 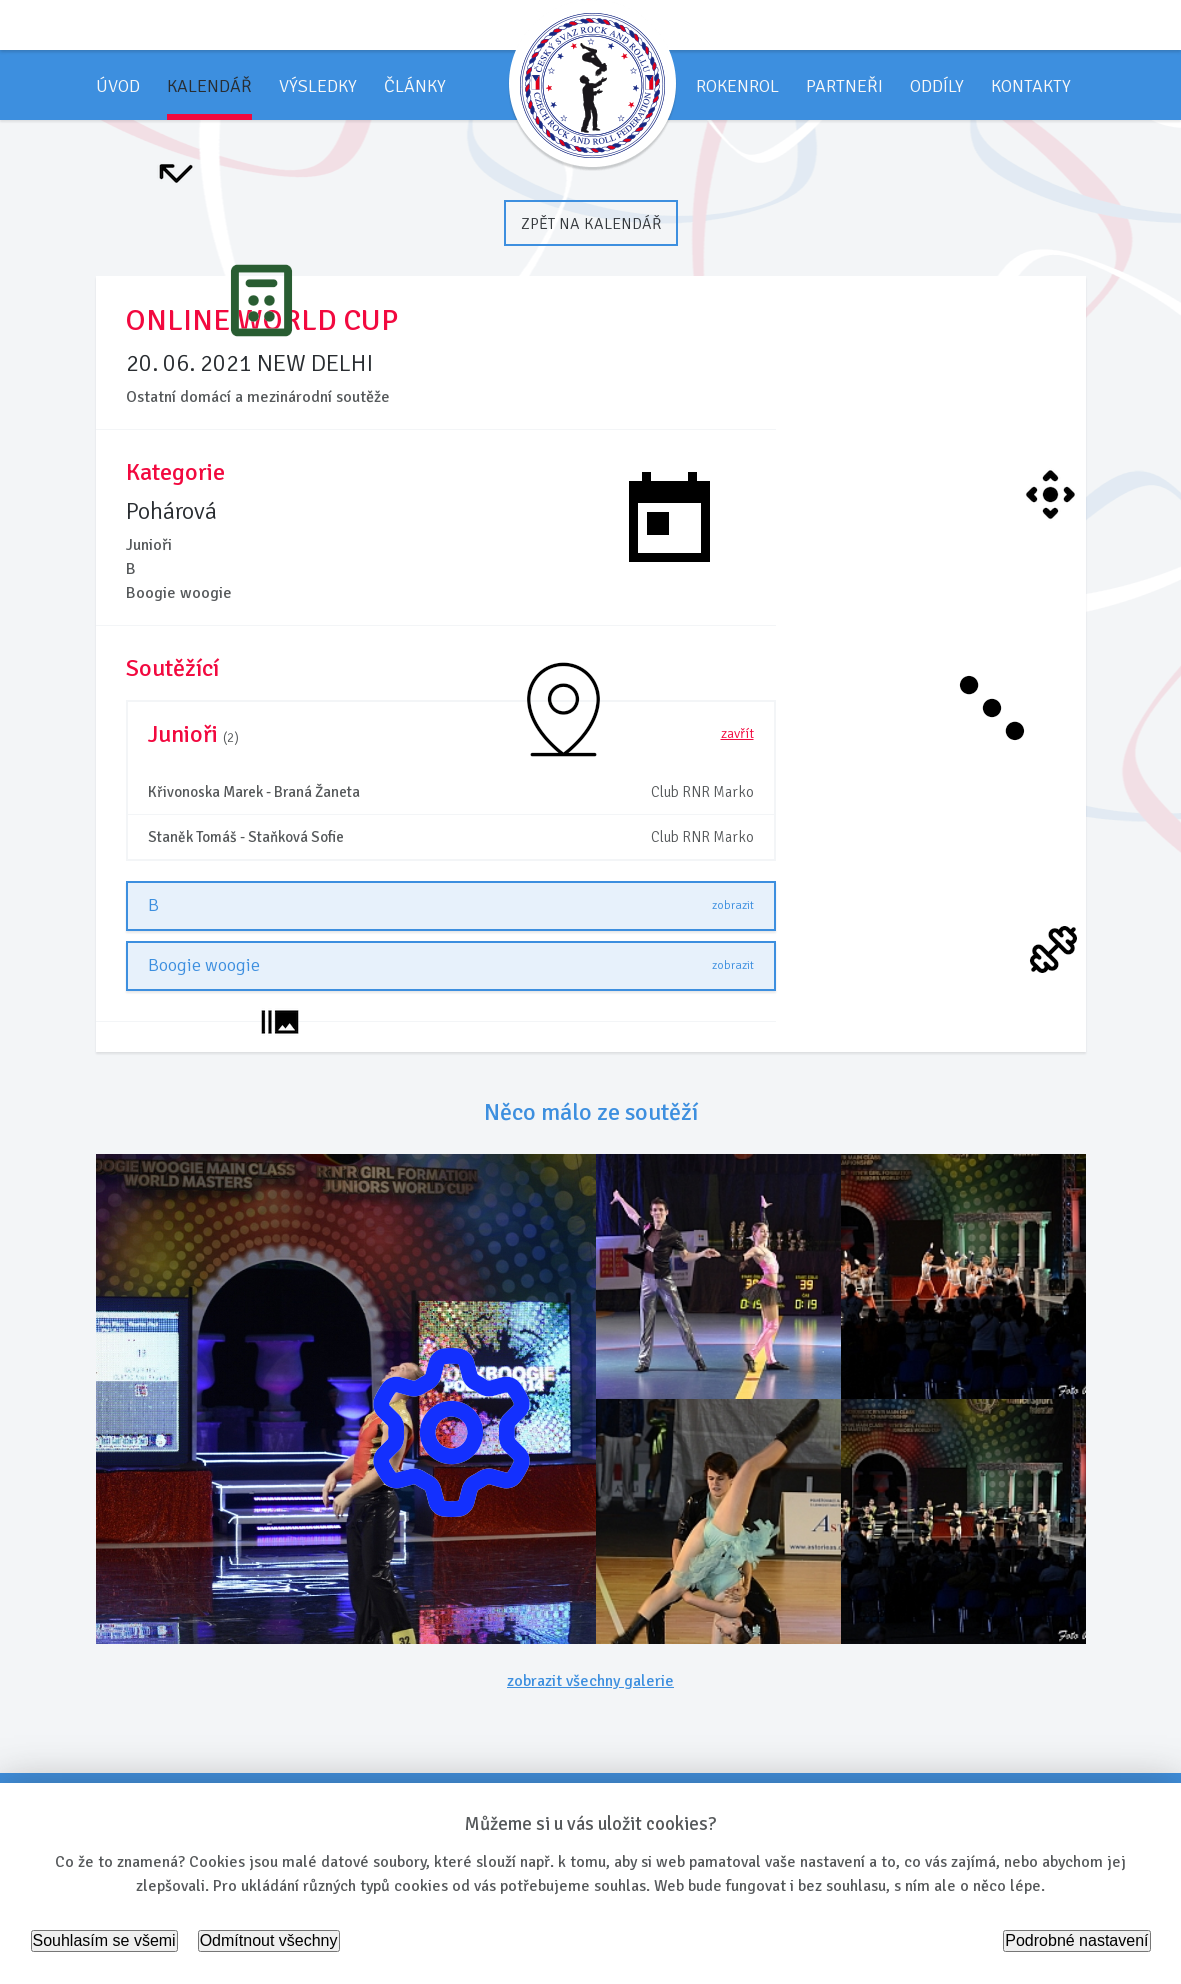 I want to click on pan or move the camera view, so click(x=1050, y=494).